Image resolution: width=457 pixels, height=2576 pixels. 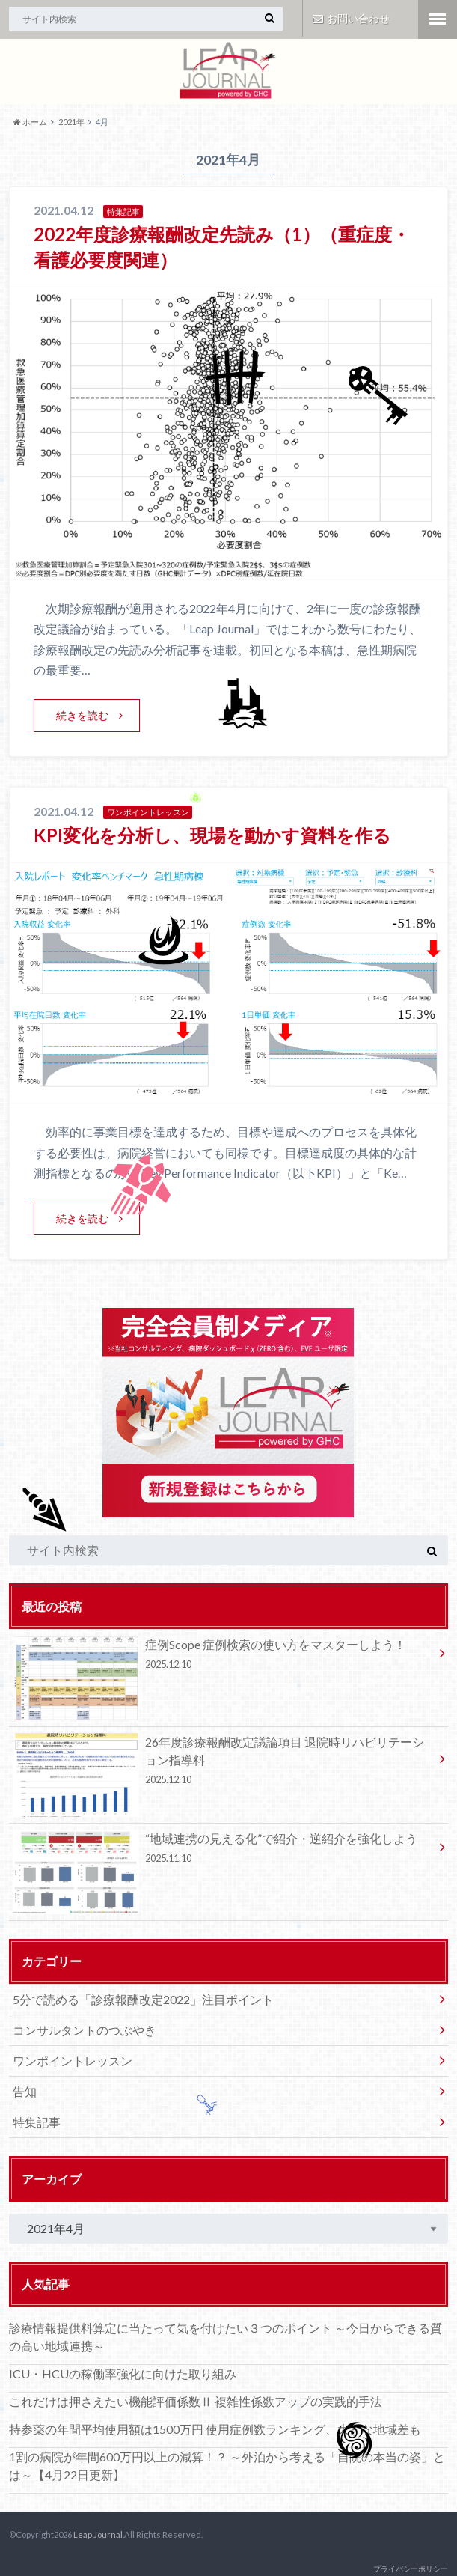 What do you see at coordinates (243, 704) in the screenshot?
I see `capture or claim a territory` at bounding box center [243, 704].